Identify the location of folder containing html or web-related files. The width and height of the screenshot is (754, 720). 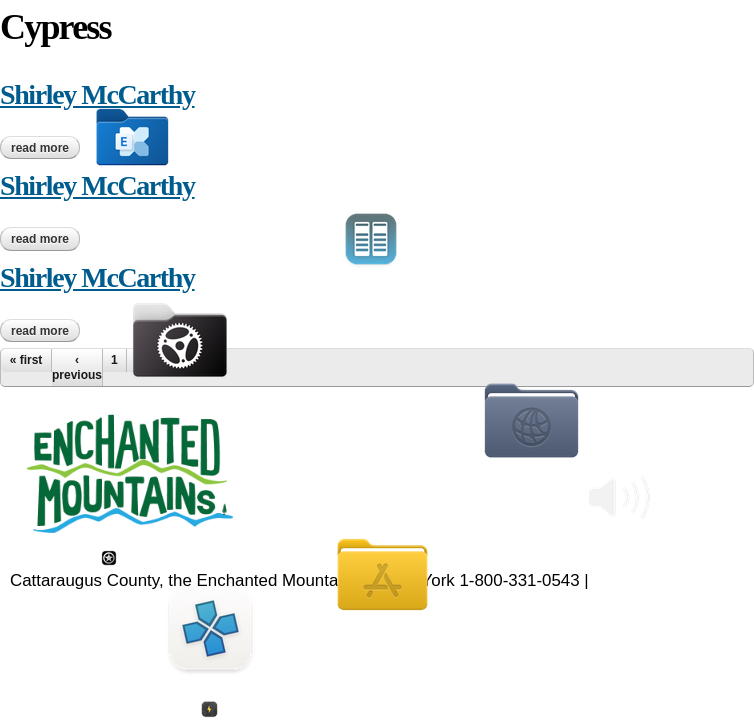
(531, 420).